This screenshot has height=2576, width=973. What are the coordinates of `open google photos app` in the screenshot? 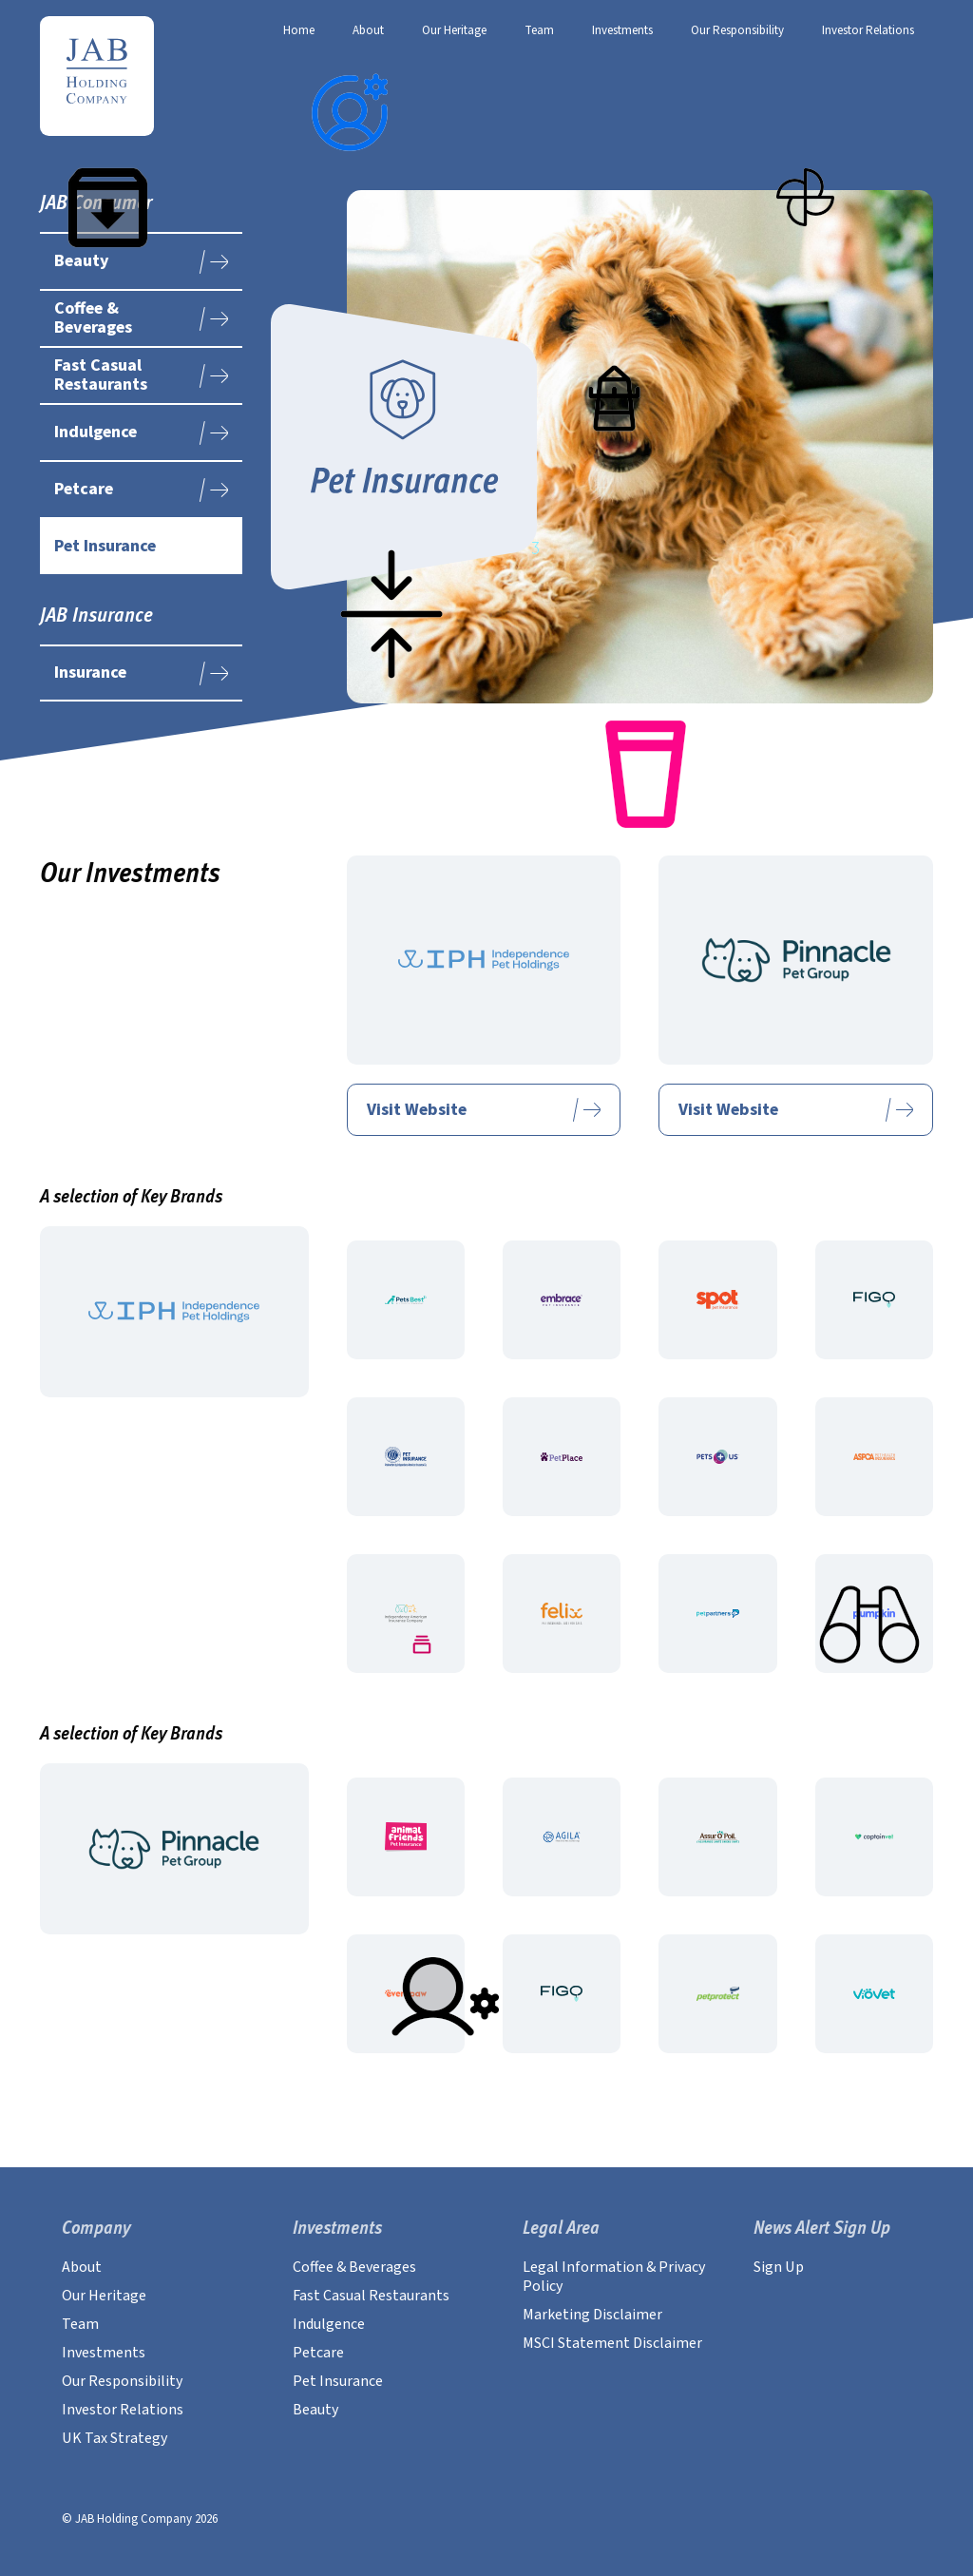 It's located at (805, 197).